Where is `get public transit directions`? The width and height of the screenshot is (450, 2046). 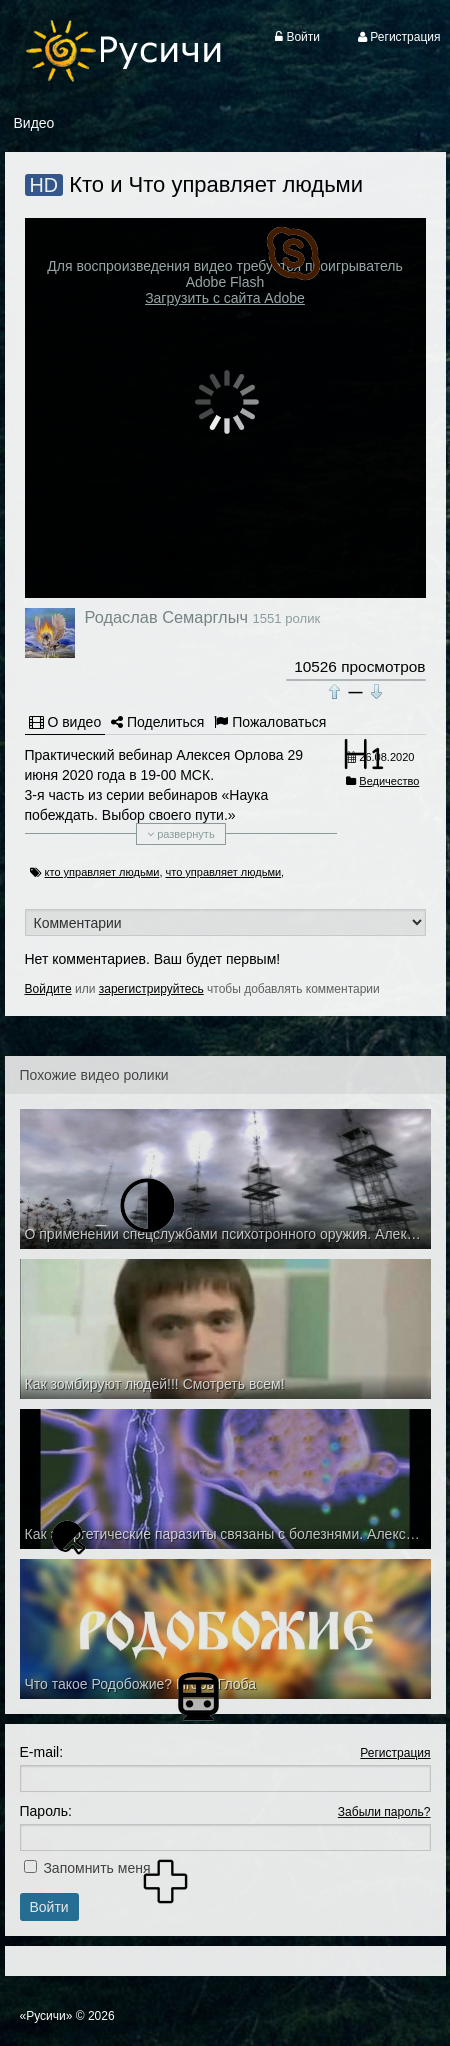
get public transit directions is located at coordinates (198, 1697).